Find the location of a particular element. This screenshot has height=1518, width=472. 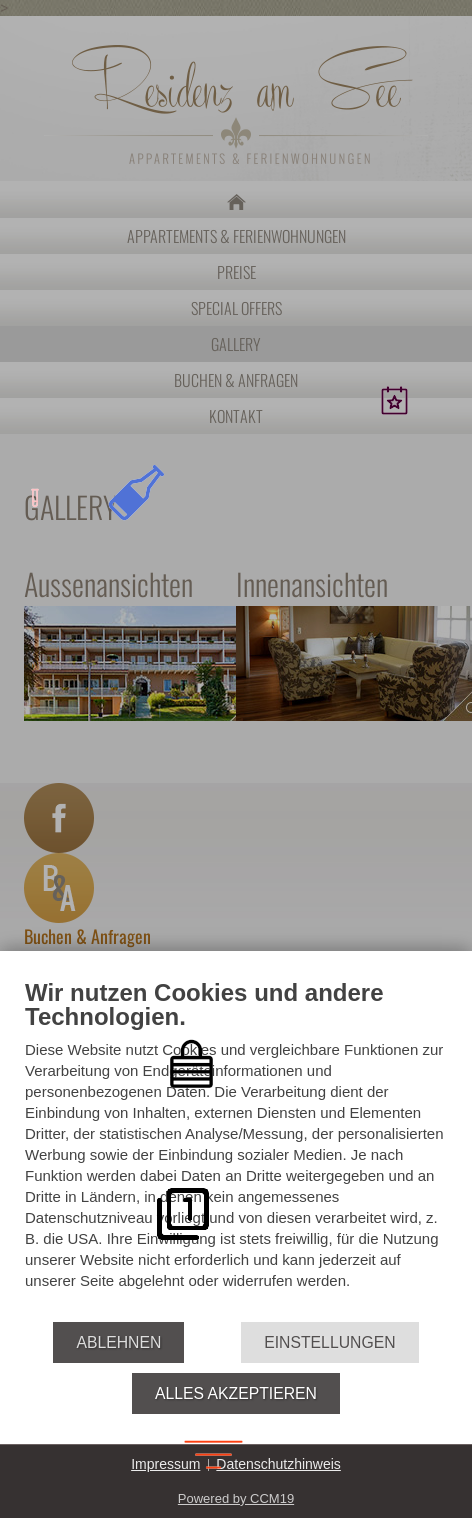

indicates a secure or encrypted connection is located at coordinates (191, 1066).